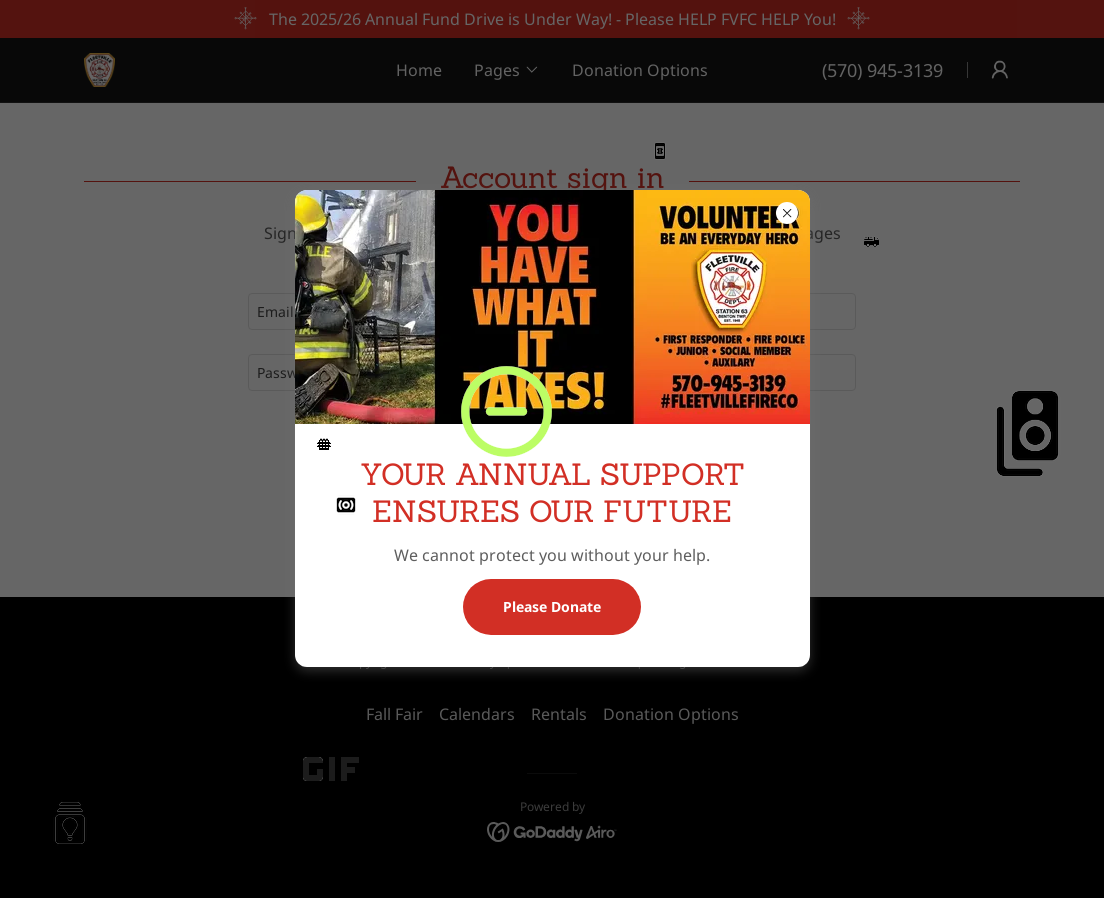  Describe the element at coordinates (70, 823) in the screenshot. I see `view batch predictions or queued insights` at that location.